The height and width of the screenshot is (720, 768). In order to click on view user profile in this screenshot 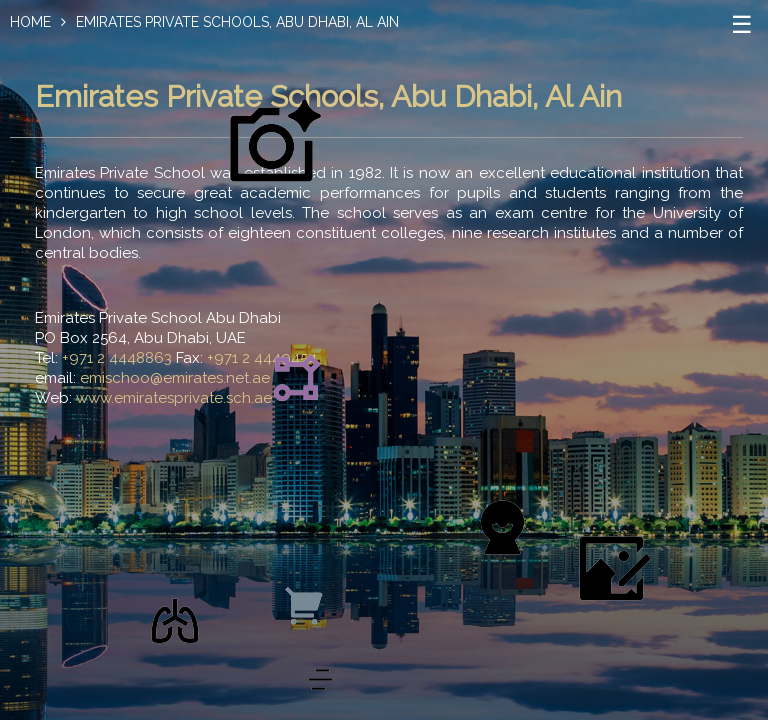, I will do `click(502, 527)`.